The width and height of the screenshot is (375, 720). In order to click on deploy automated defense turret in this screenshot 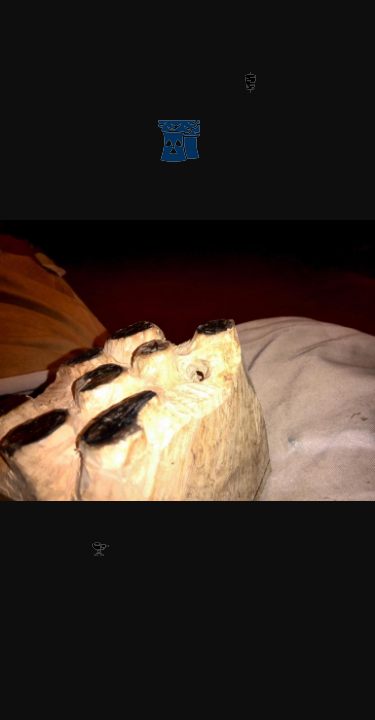, I will do `click(100, 548)`.